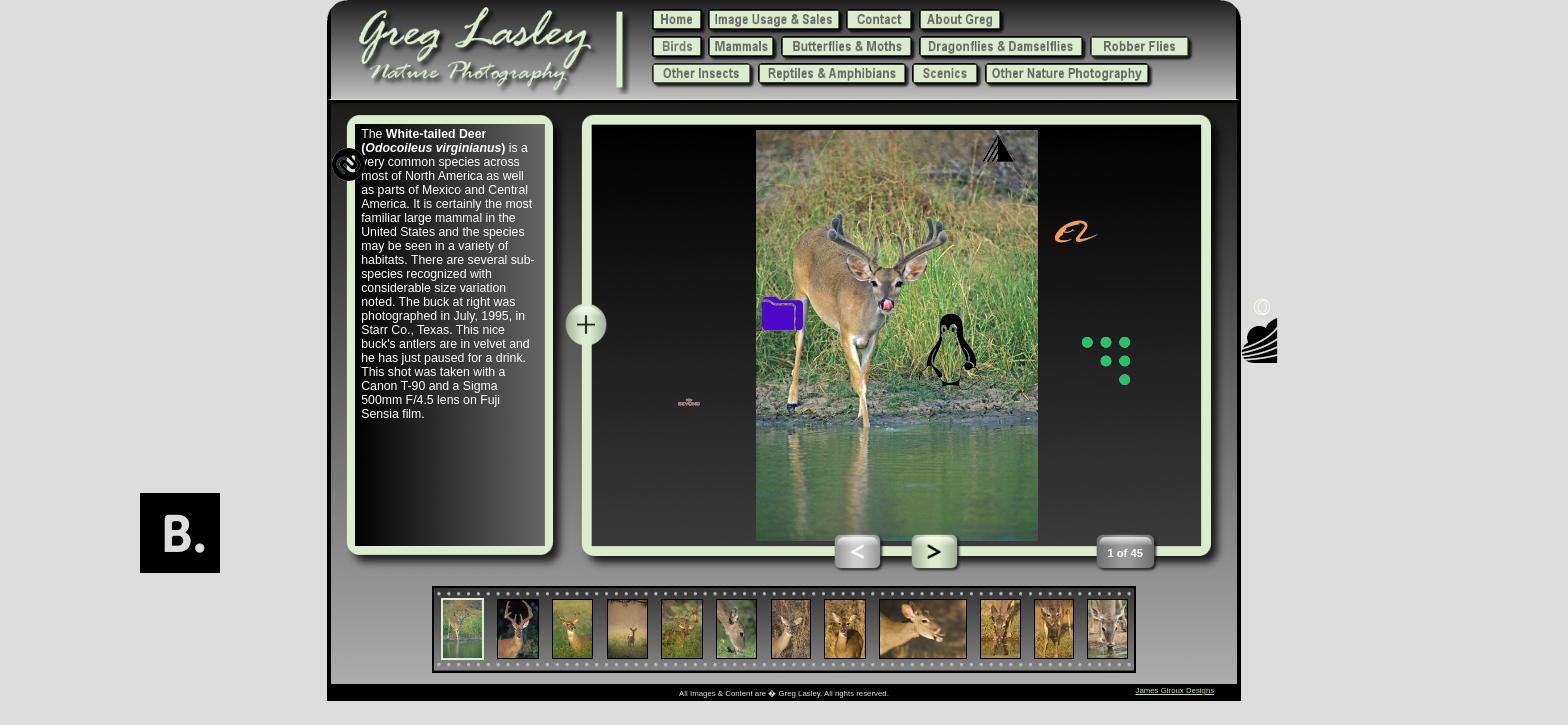 The height and width of the screenshot is (725, 1568). What do you see at coordinates (180, 533) in the screenshot?
I see `open the Booking.com app` at bounding box center [180, 533].